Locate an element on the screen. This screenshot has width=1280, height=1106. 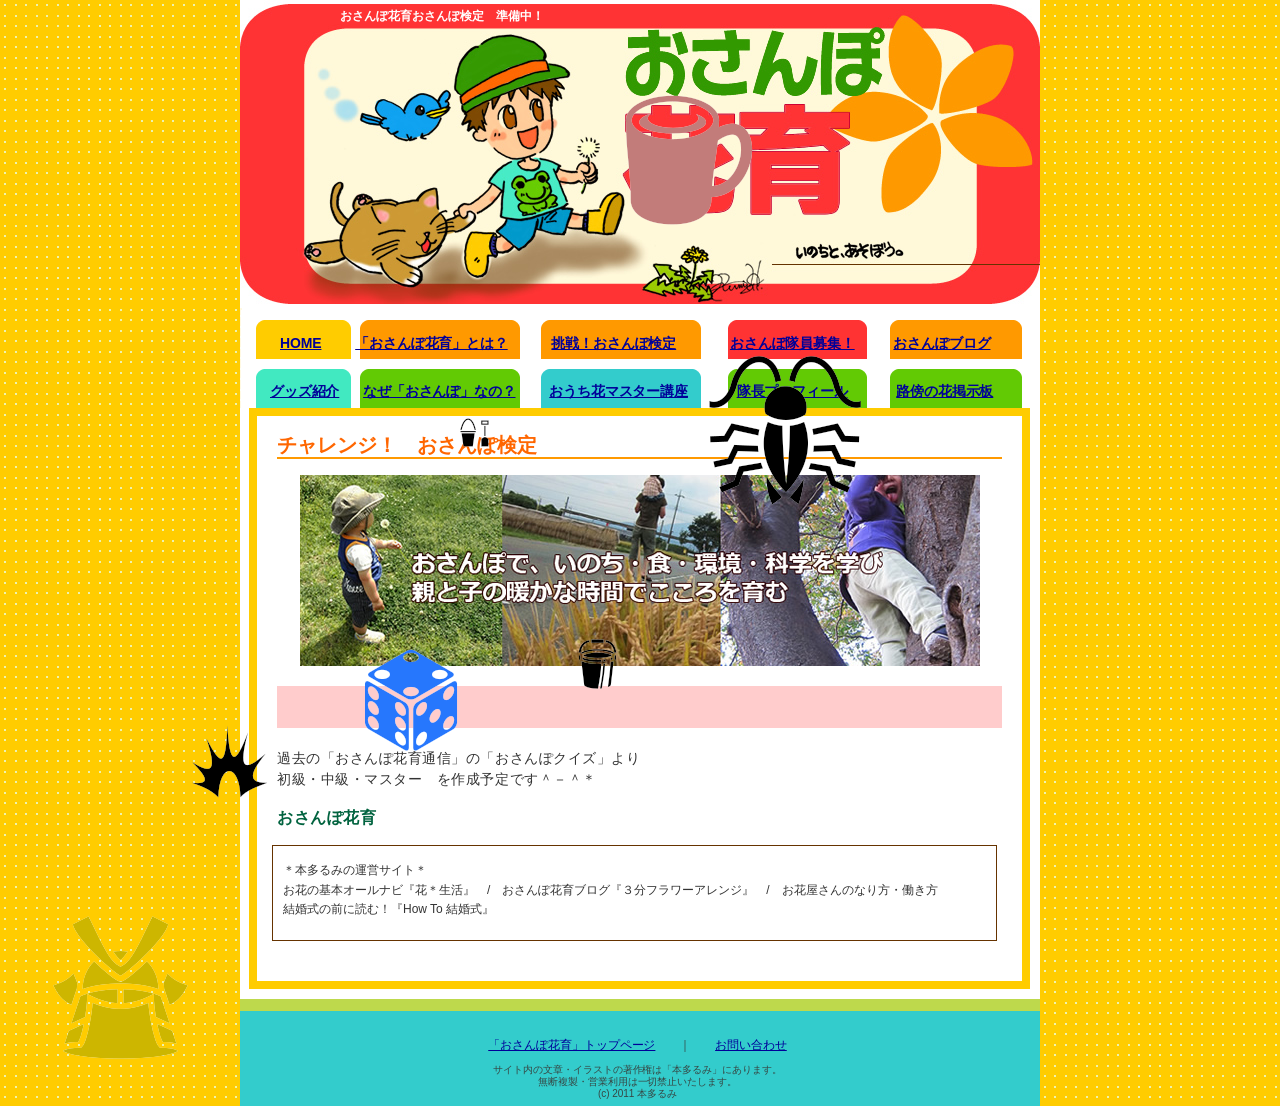
empty inventory slot or container is located at coordinates (597, 662).